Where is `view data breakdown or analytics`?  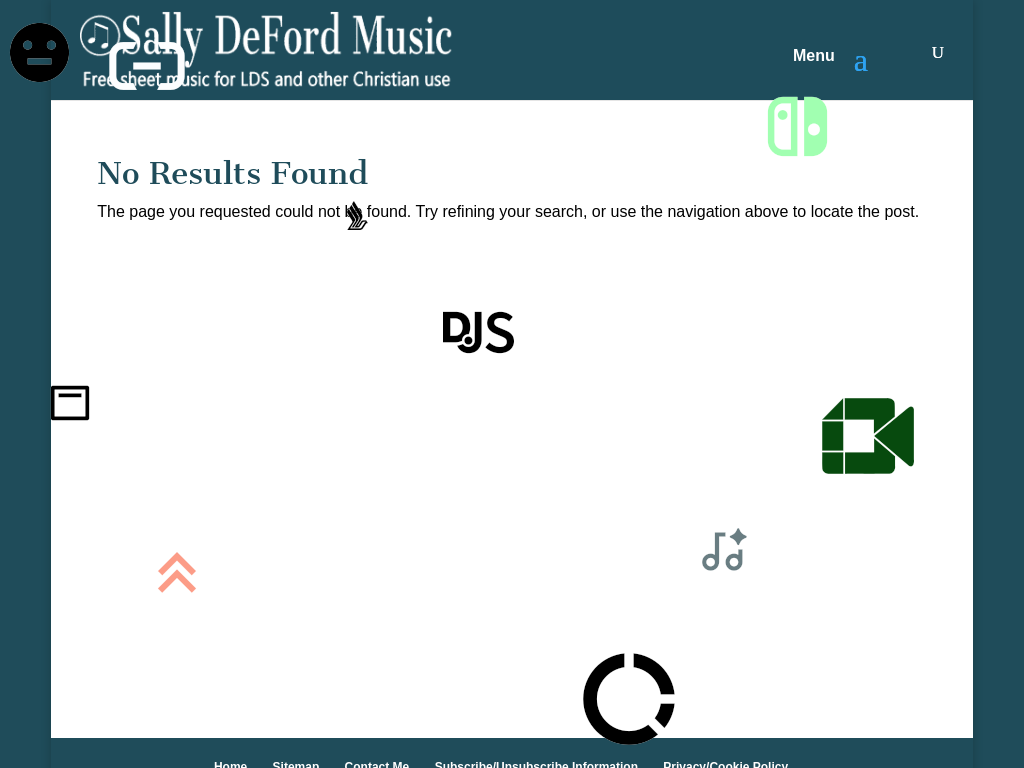
view data breakdown or analytics is located at coordinates (629, 699).